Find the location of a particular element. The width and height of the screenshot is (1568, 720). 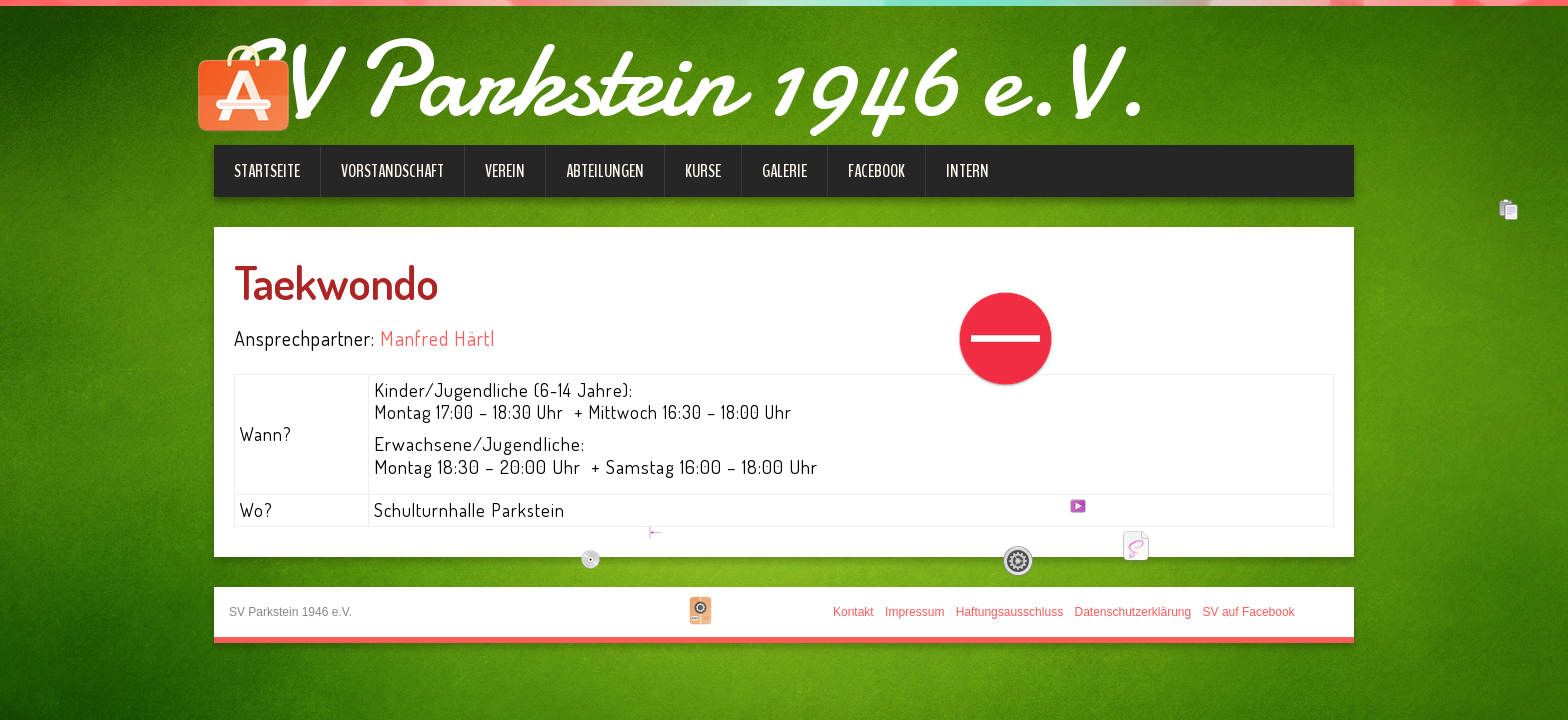

go to the first item in a list or sequence is located at coordinates (655, 532).